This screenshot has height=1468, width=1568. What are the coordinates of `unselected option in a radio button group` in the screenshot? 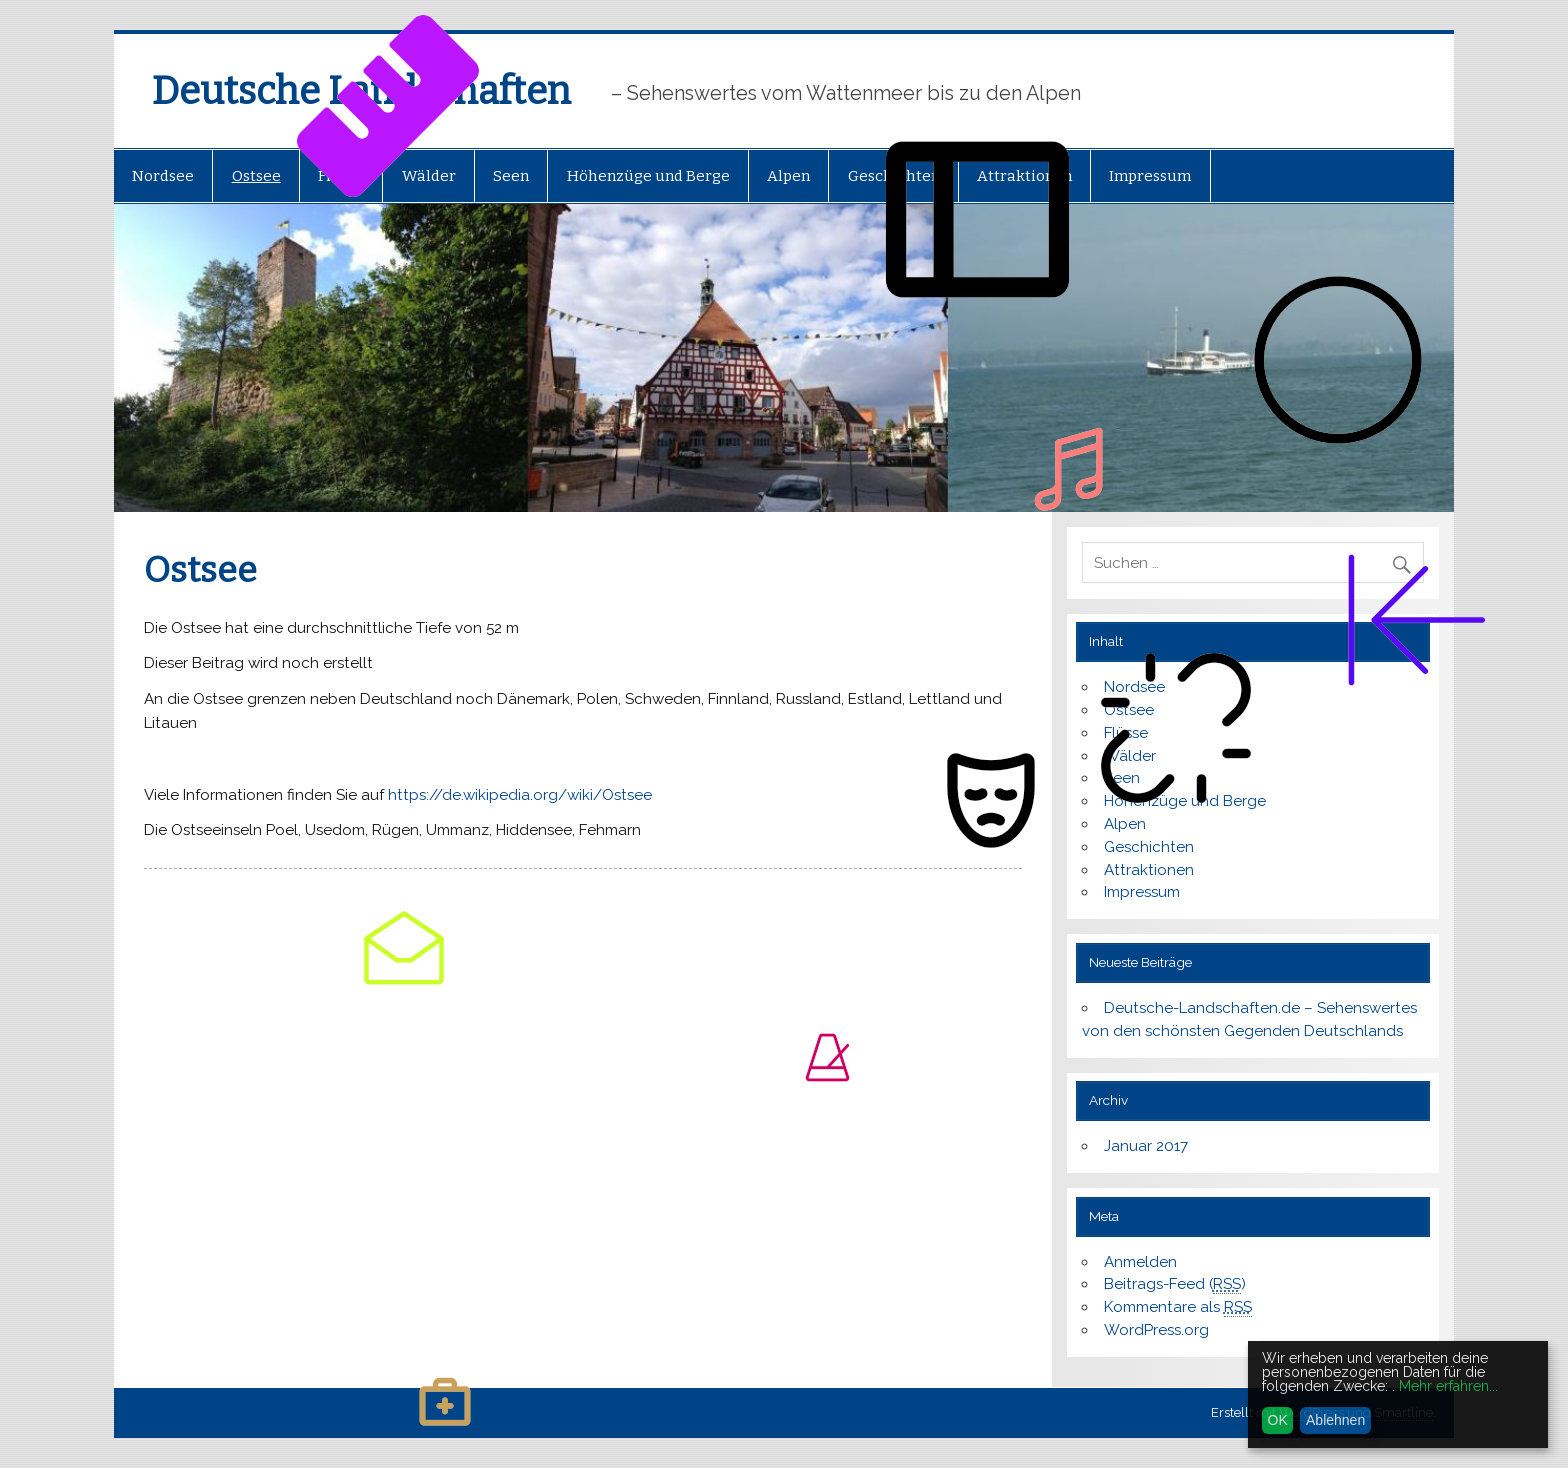 It's located at (1338, 360).